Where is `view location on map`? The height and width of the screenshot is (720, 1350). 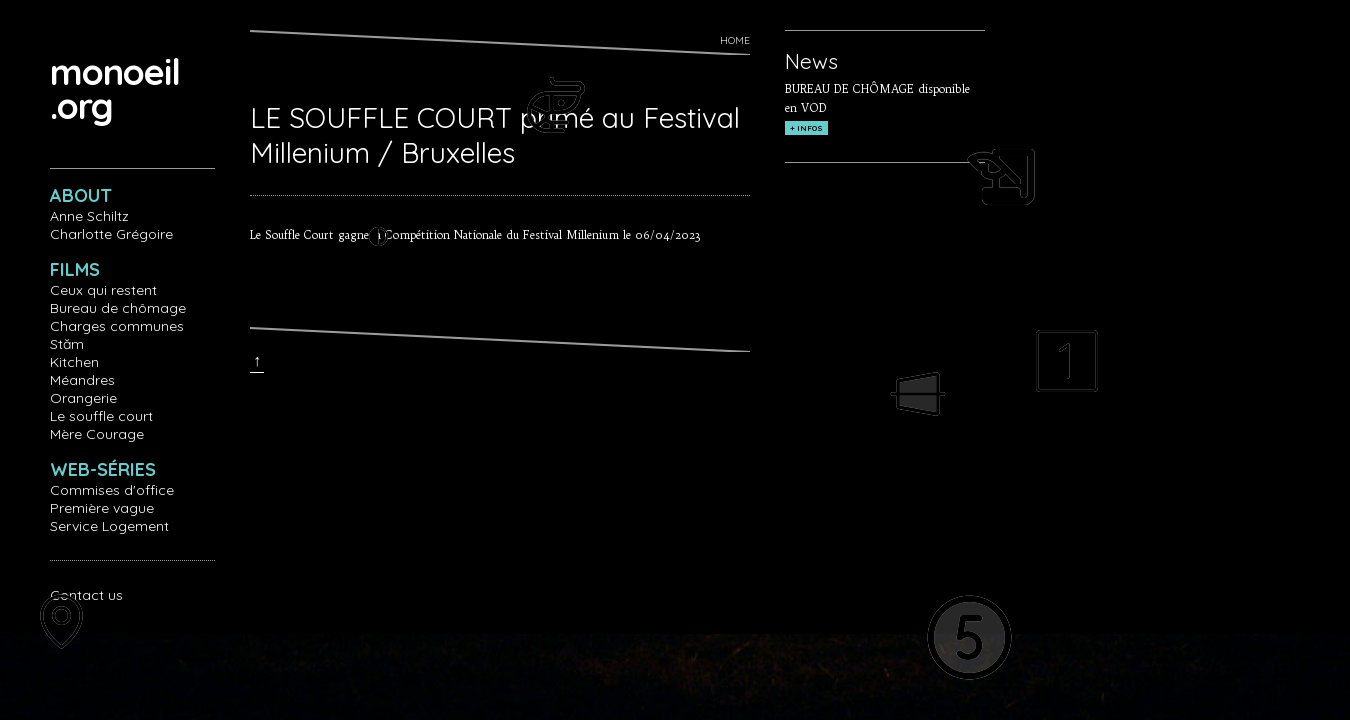 view location on map is located at coordinates (61, 621).